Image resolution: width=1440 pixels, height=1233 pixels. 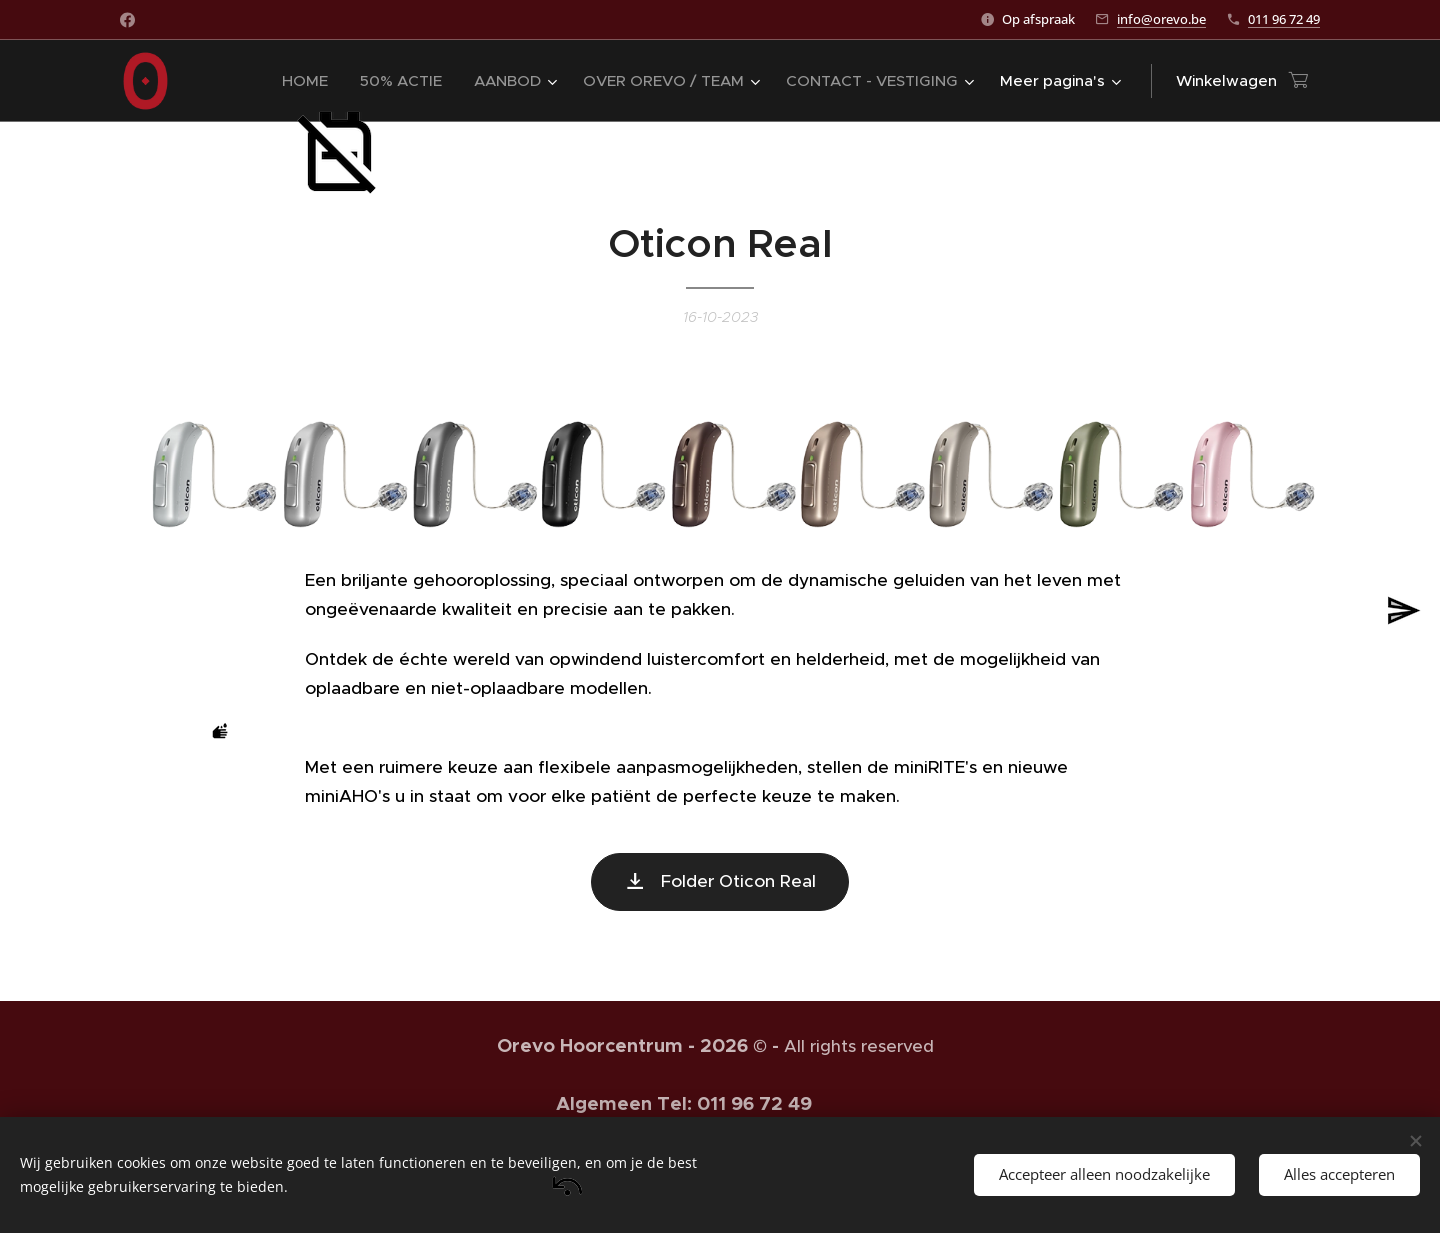 I want to click on send a message or email, so click(x=1403, y=610).